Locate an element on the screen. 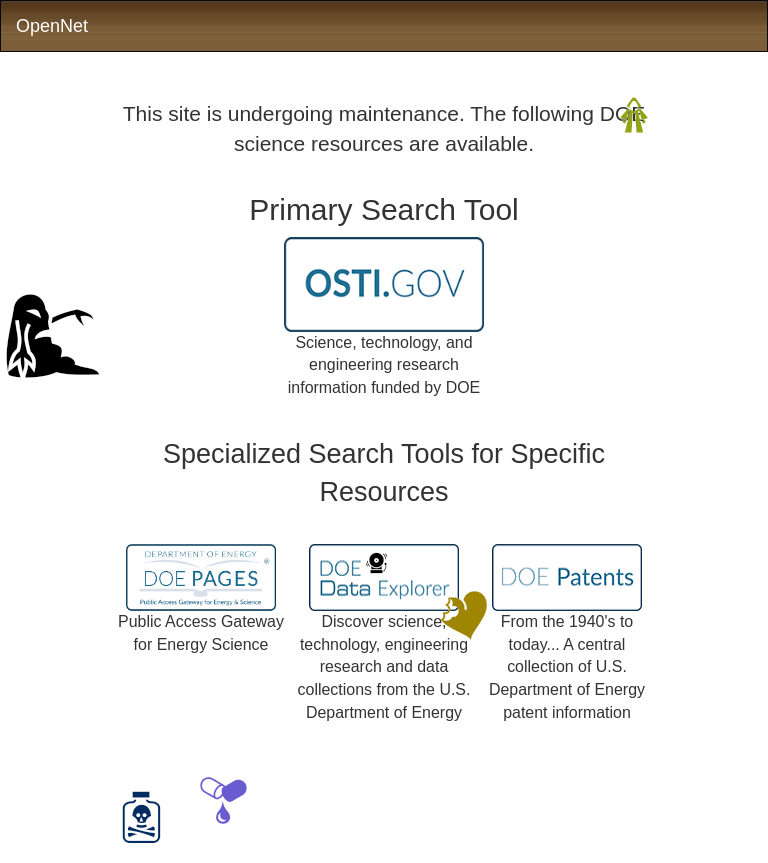 The width and height of the screenshot is (768, 863). slug creature enemy in a game interface is located at coordinates (53, 336).